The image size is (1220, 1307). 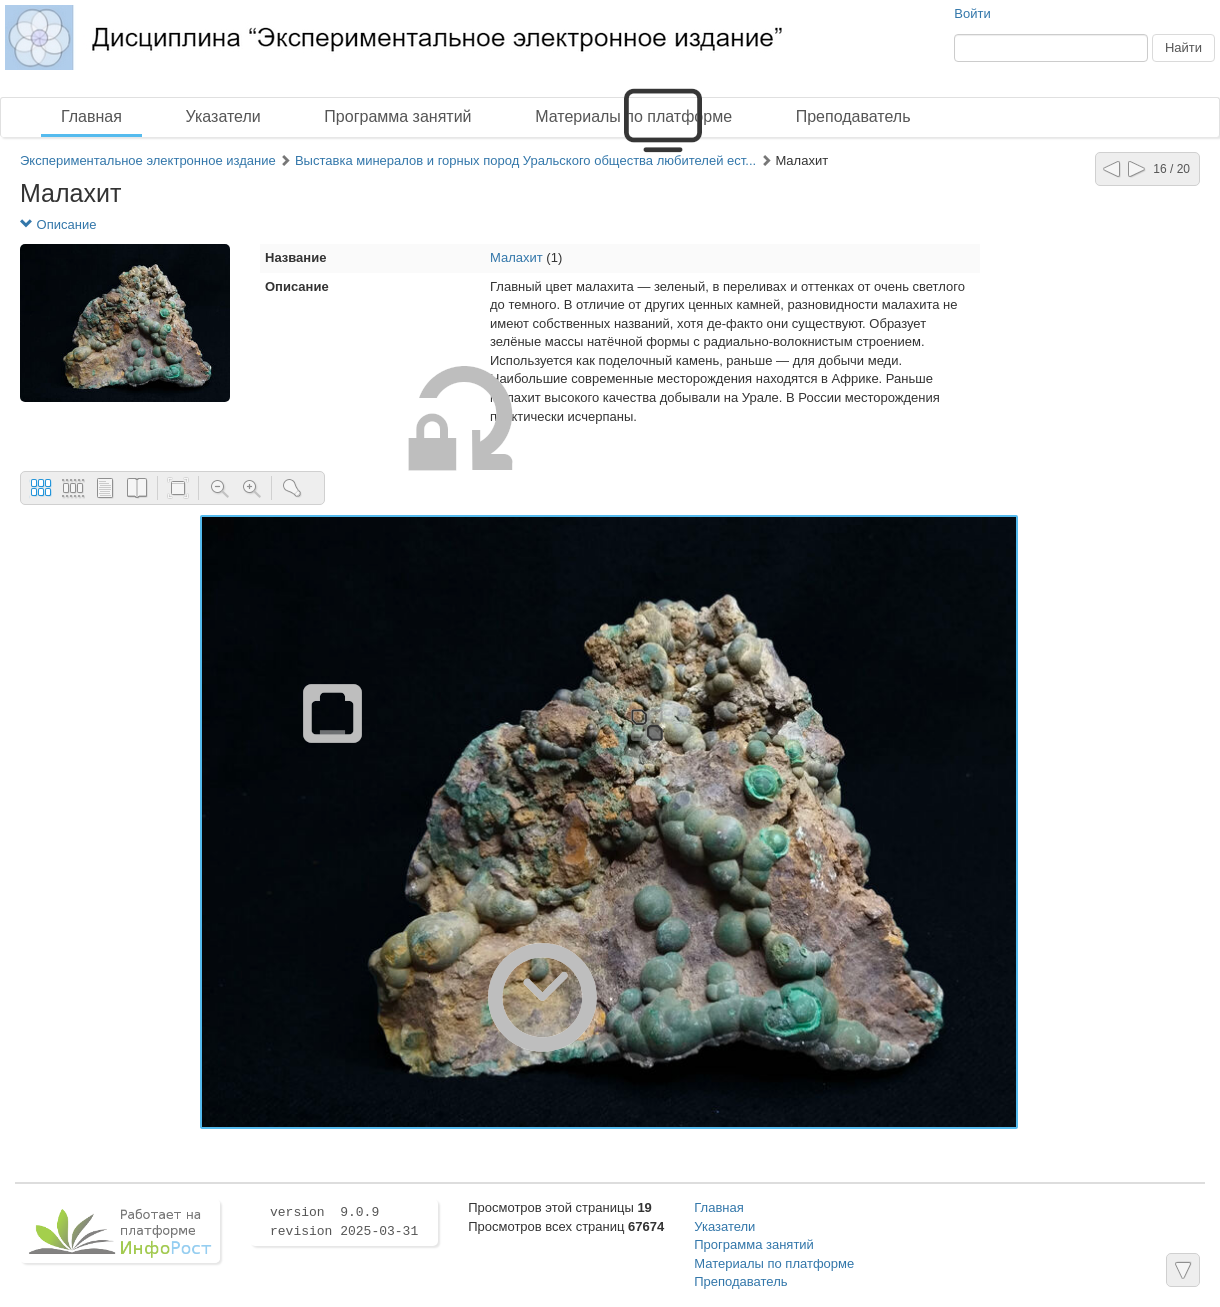 What do you see at coordinates (332, 713) in the screenshot?
I see `connect to a wired ethernet network` at bounding box center [332, 713].